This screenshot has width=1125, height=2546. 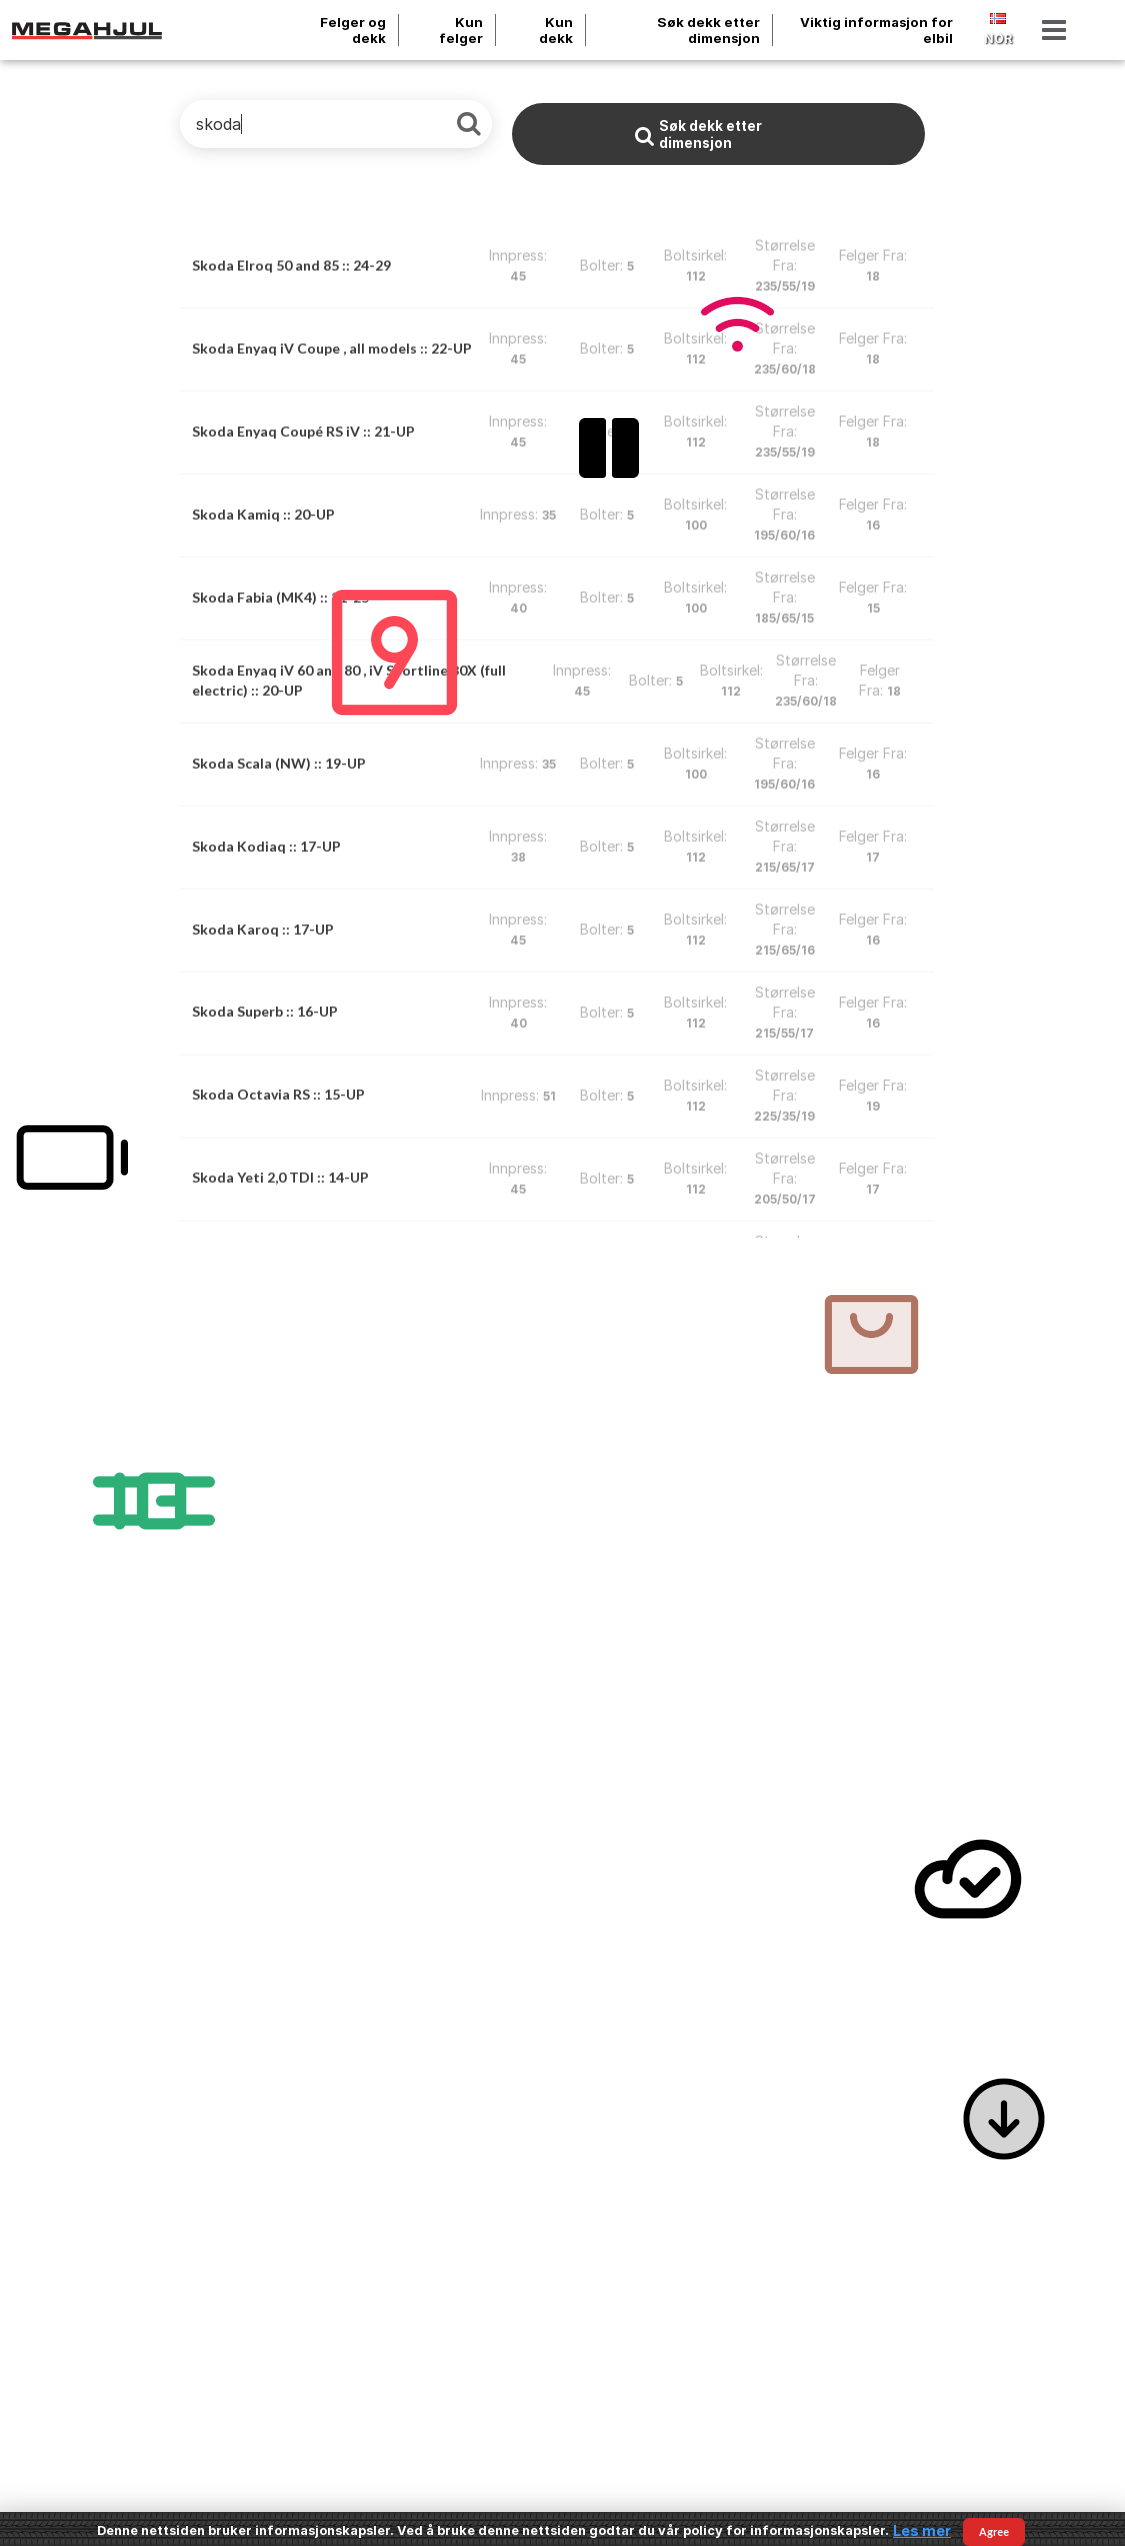 I want to click on adjust clothing or accessory settings, so click(x=154, y=1501).